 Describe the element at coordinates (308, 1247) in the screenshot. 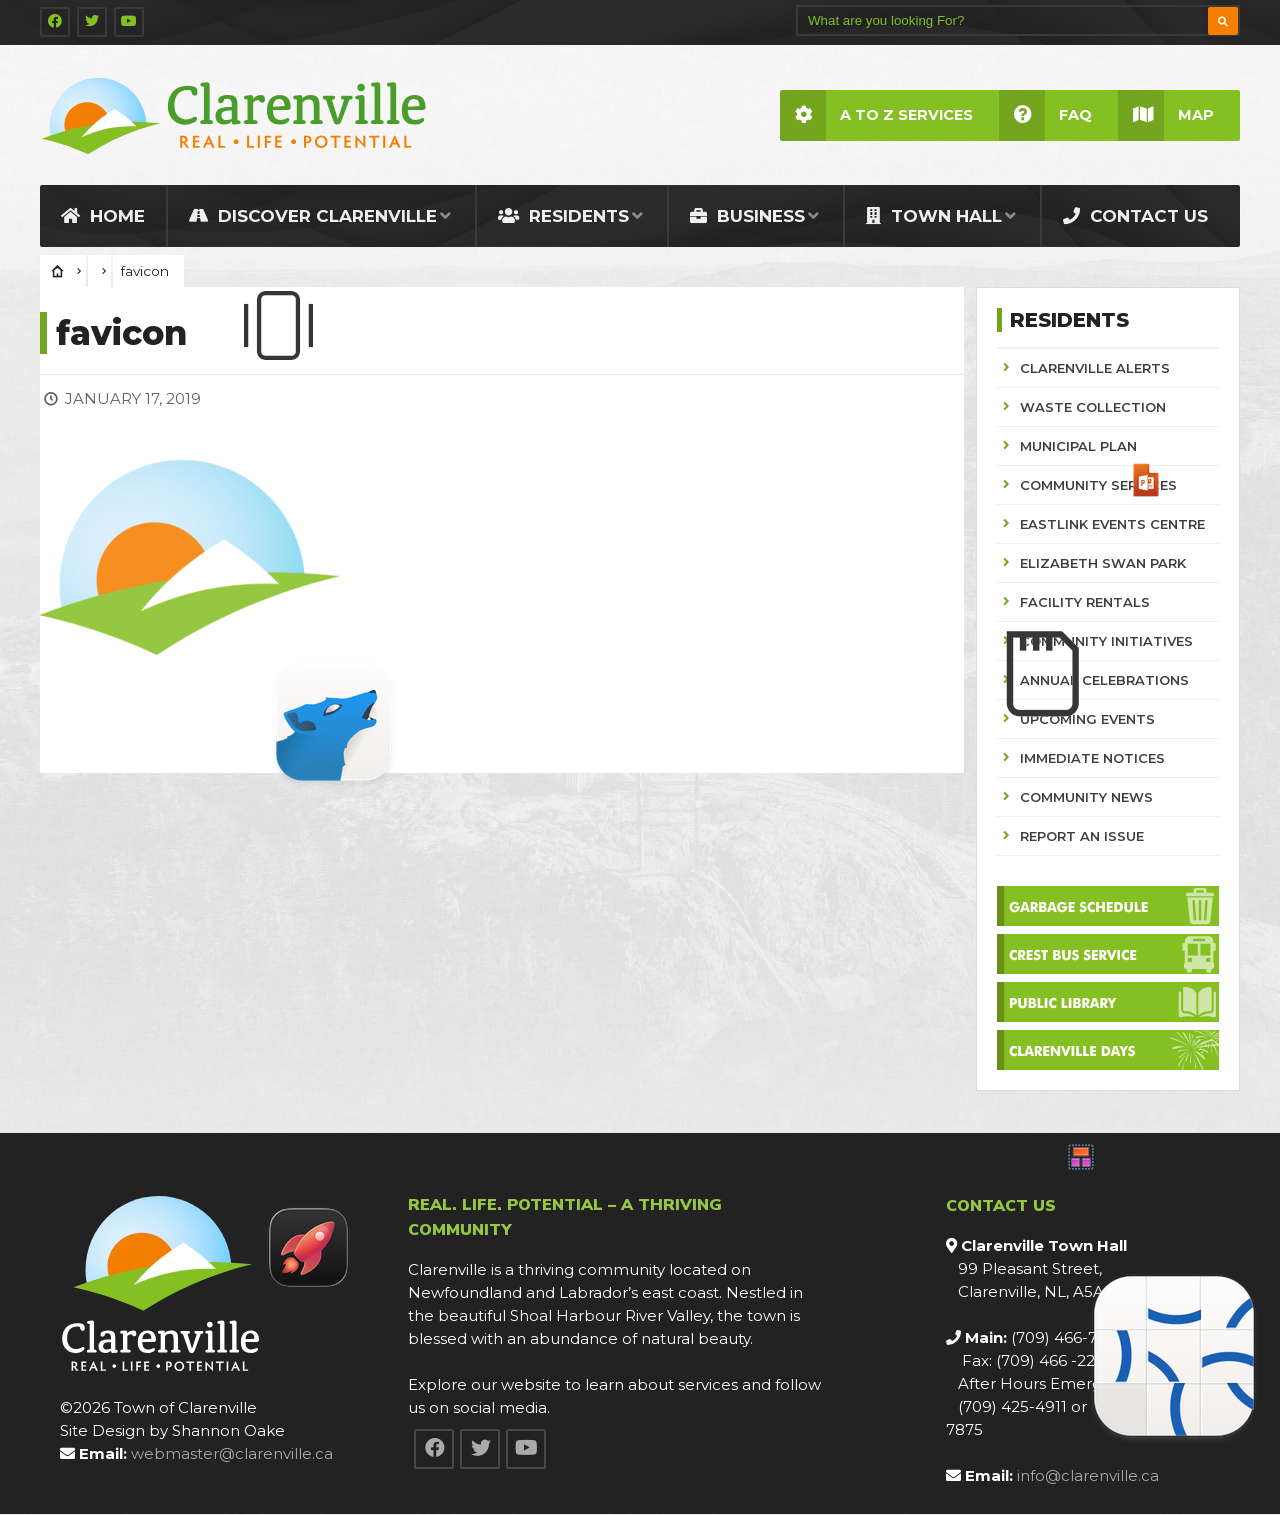

I see `open the games app or library` at that location.